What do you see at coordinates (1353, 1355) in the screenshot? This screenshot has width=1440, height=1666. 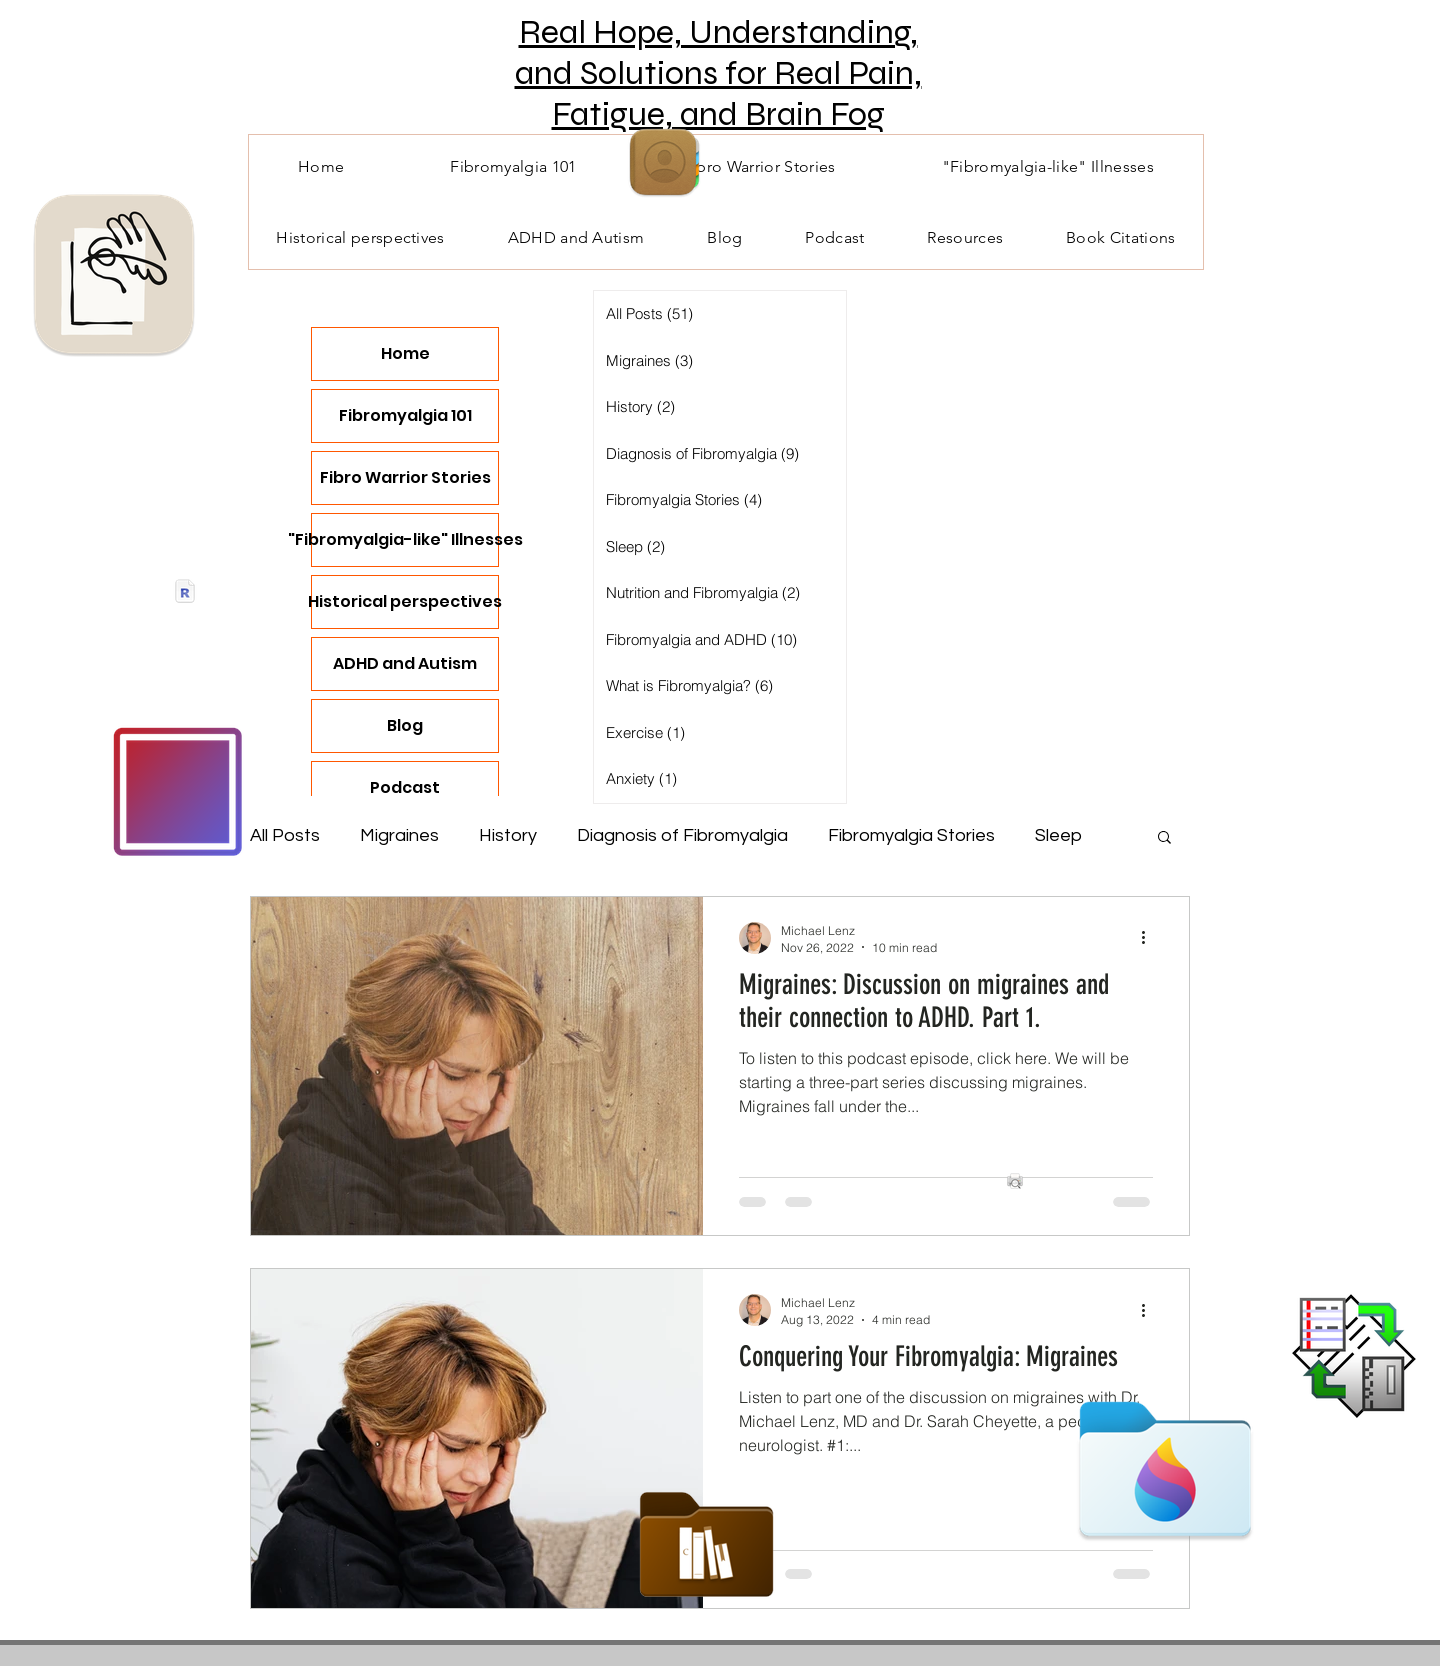 I see `convert between chinese text formats` at bounding box center [1353, 1355].